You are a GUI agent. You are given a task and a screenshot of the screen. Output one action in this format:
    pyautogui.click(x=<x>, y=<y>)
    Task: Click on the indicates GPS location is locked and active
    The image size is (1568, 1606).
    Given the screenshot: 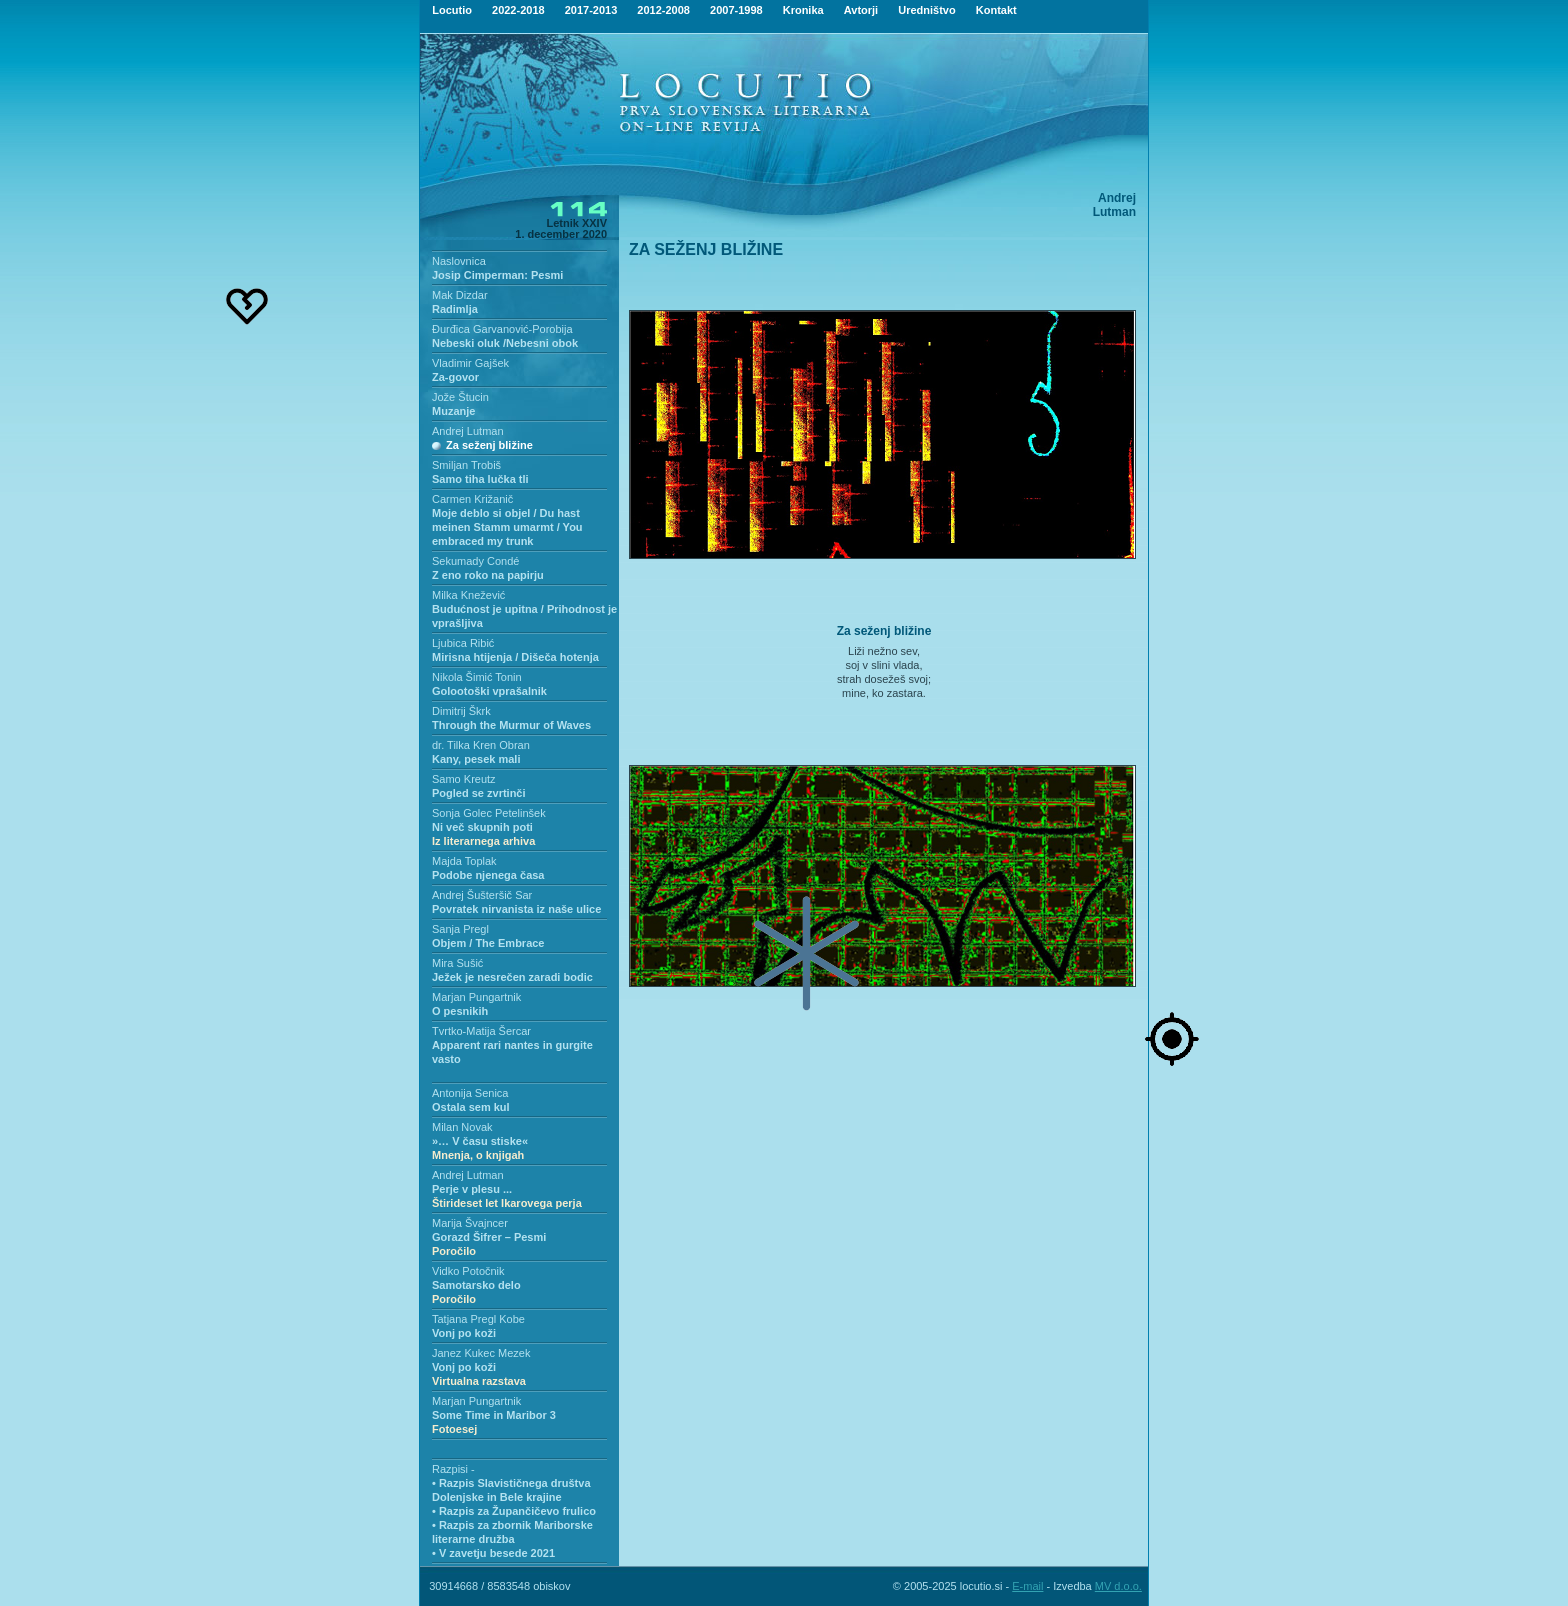 What is the action you would take?
    pyautogui.click(x=1172, y=1039)
    